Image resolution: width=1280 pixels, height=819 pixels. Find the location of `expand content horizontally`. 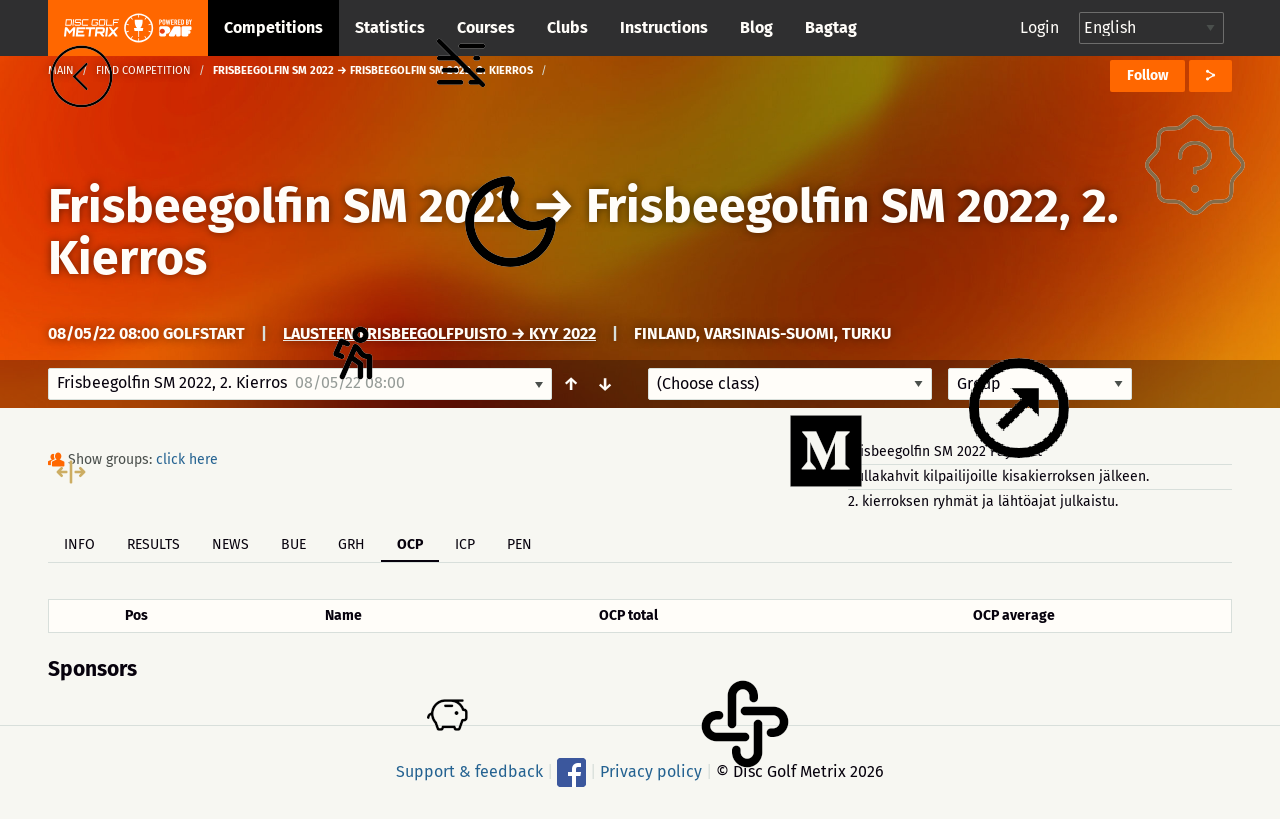

expand content horizontally is located at coordinates (71, 472).